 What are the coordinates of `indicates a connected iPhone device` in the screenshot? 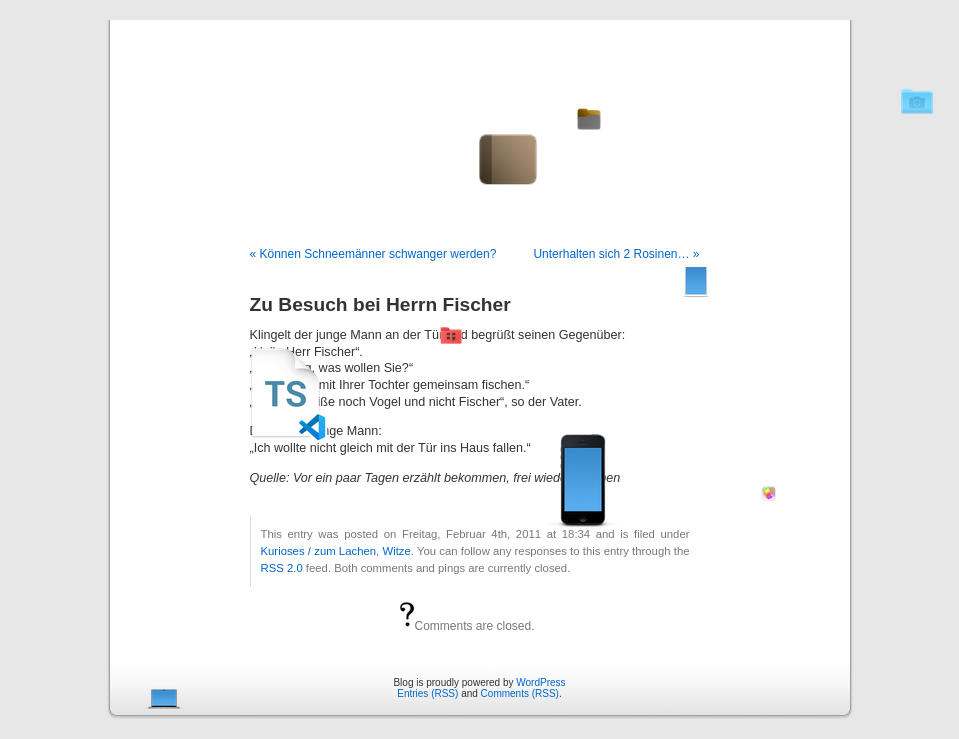 It's located at (583, 481).